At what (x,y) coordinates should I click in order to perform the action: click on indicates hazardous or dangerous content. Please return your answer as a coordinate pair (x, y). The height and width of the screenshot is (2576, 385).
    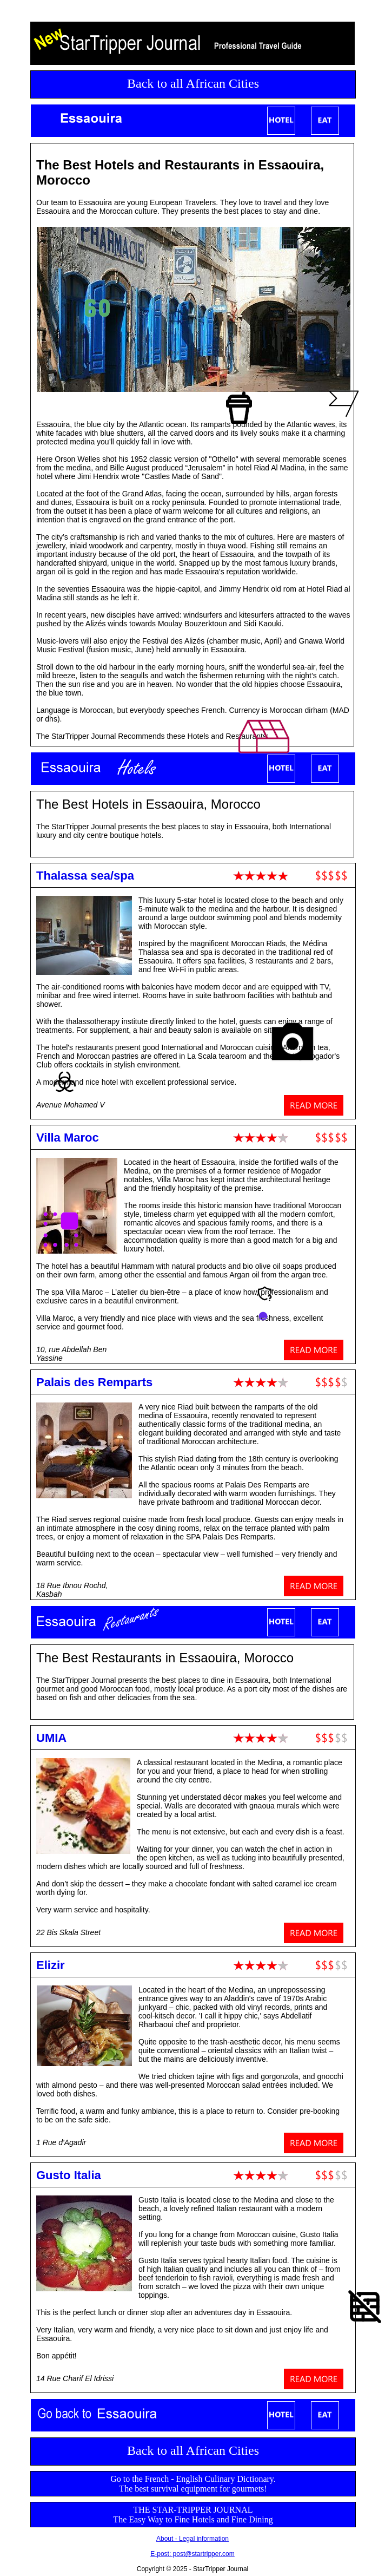
    Looking at the image, I should click on (64, 1082).